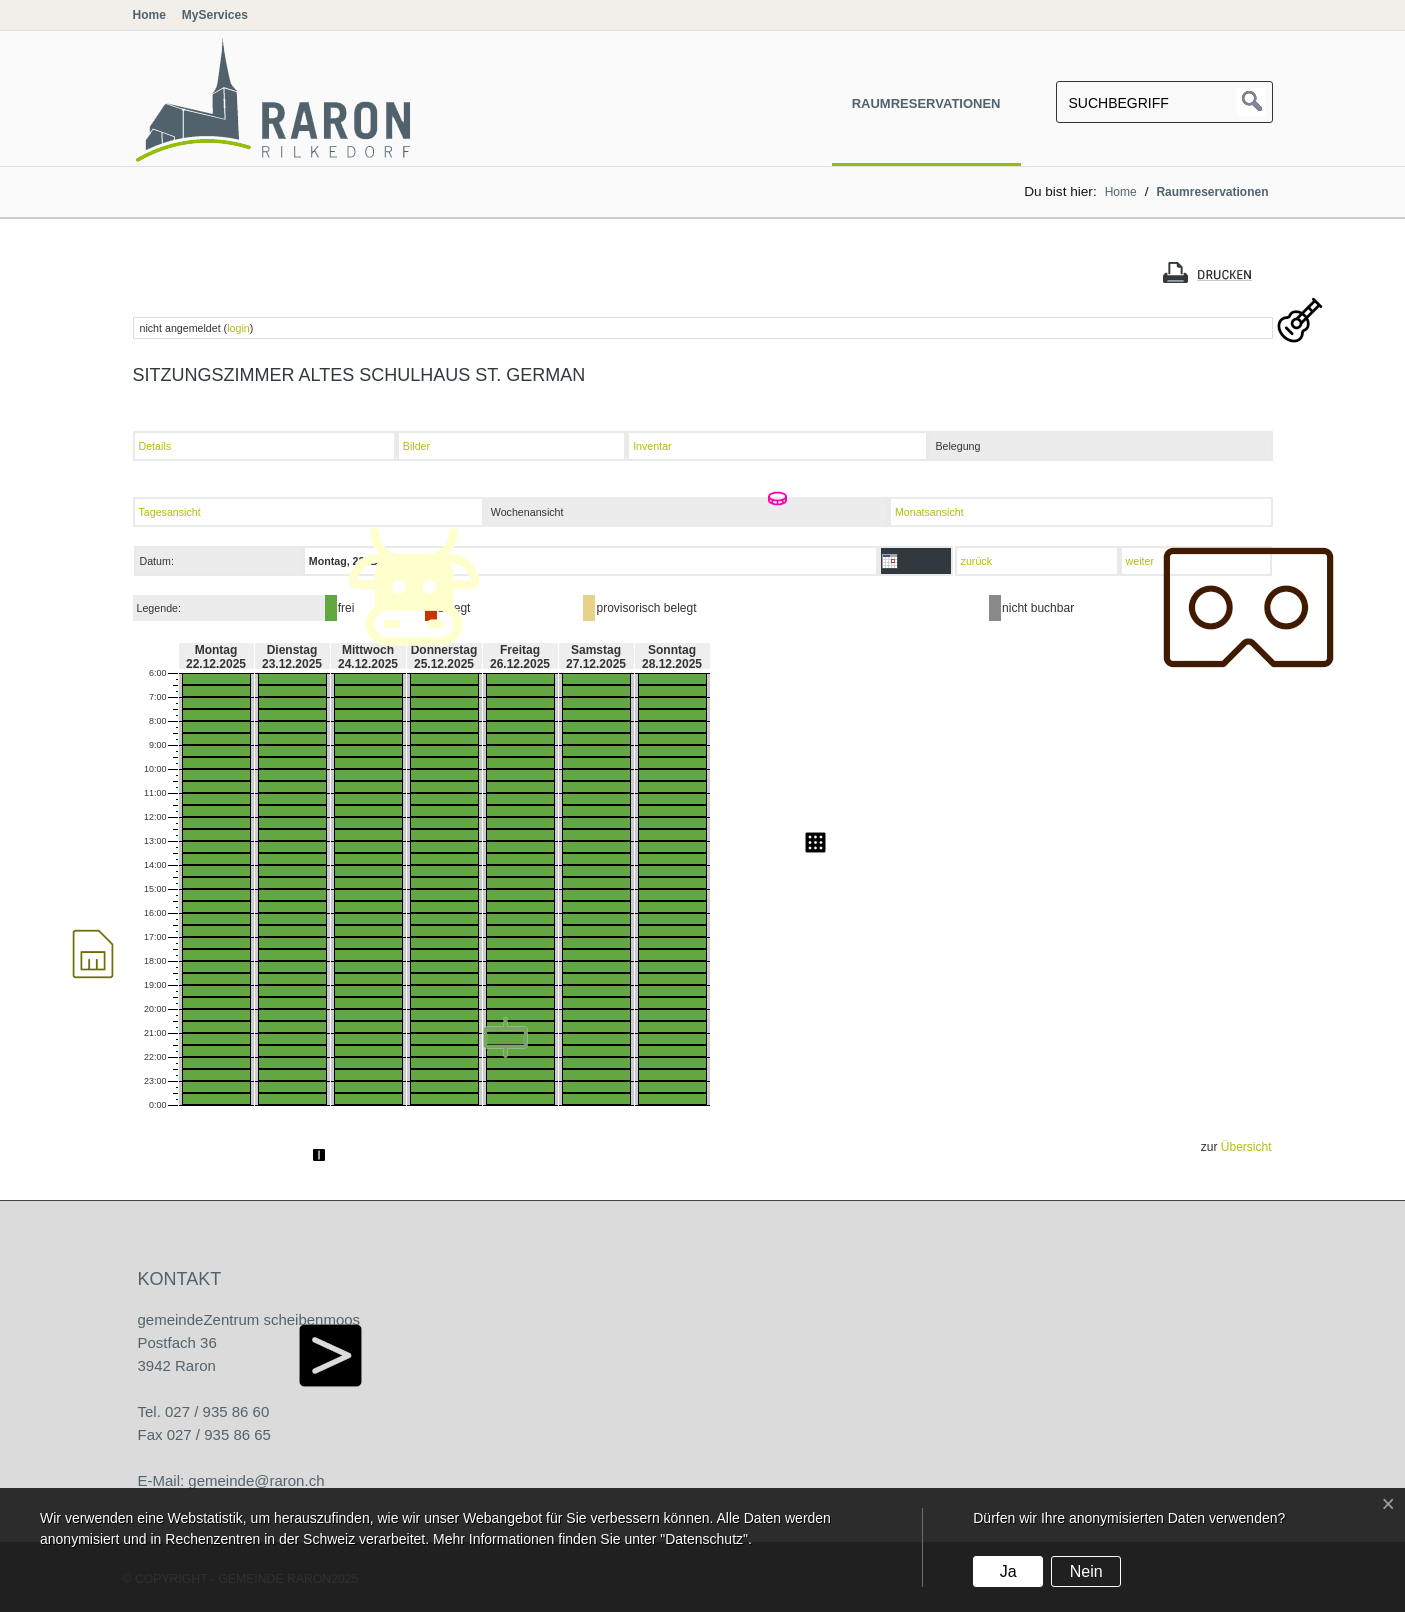 The height and width of the screenshot is (1612, 1405). Describe the element at coordinates (319, 1155) in the screenshot. I see `vertical divider or separator element` at that location.